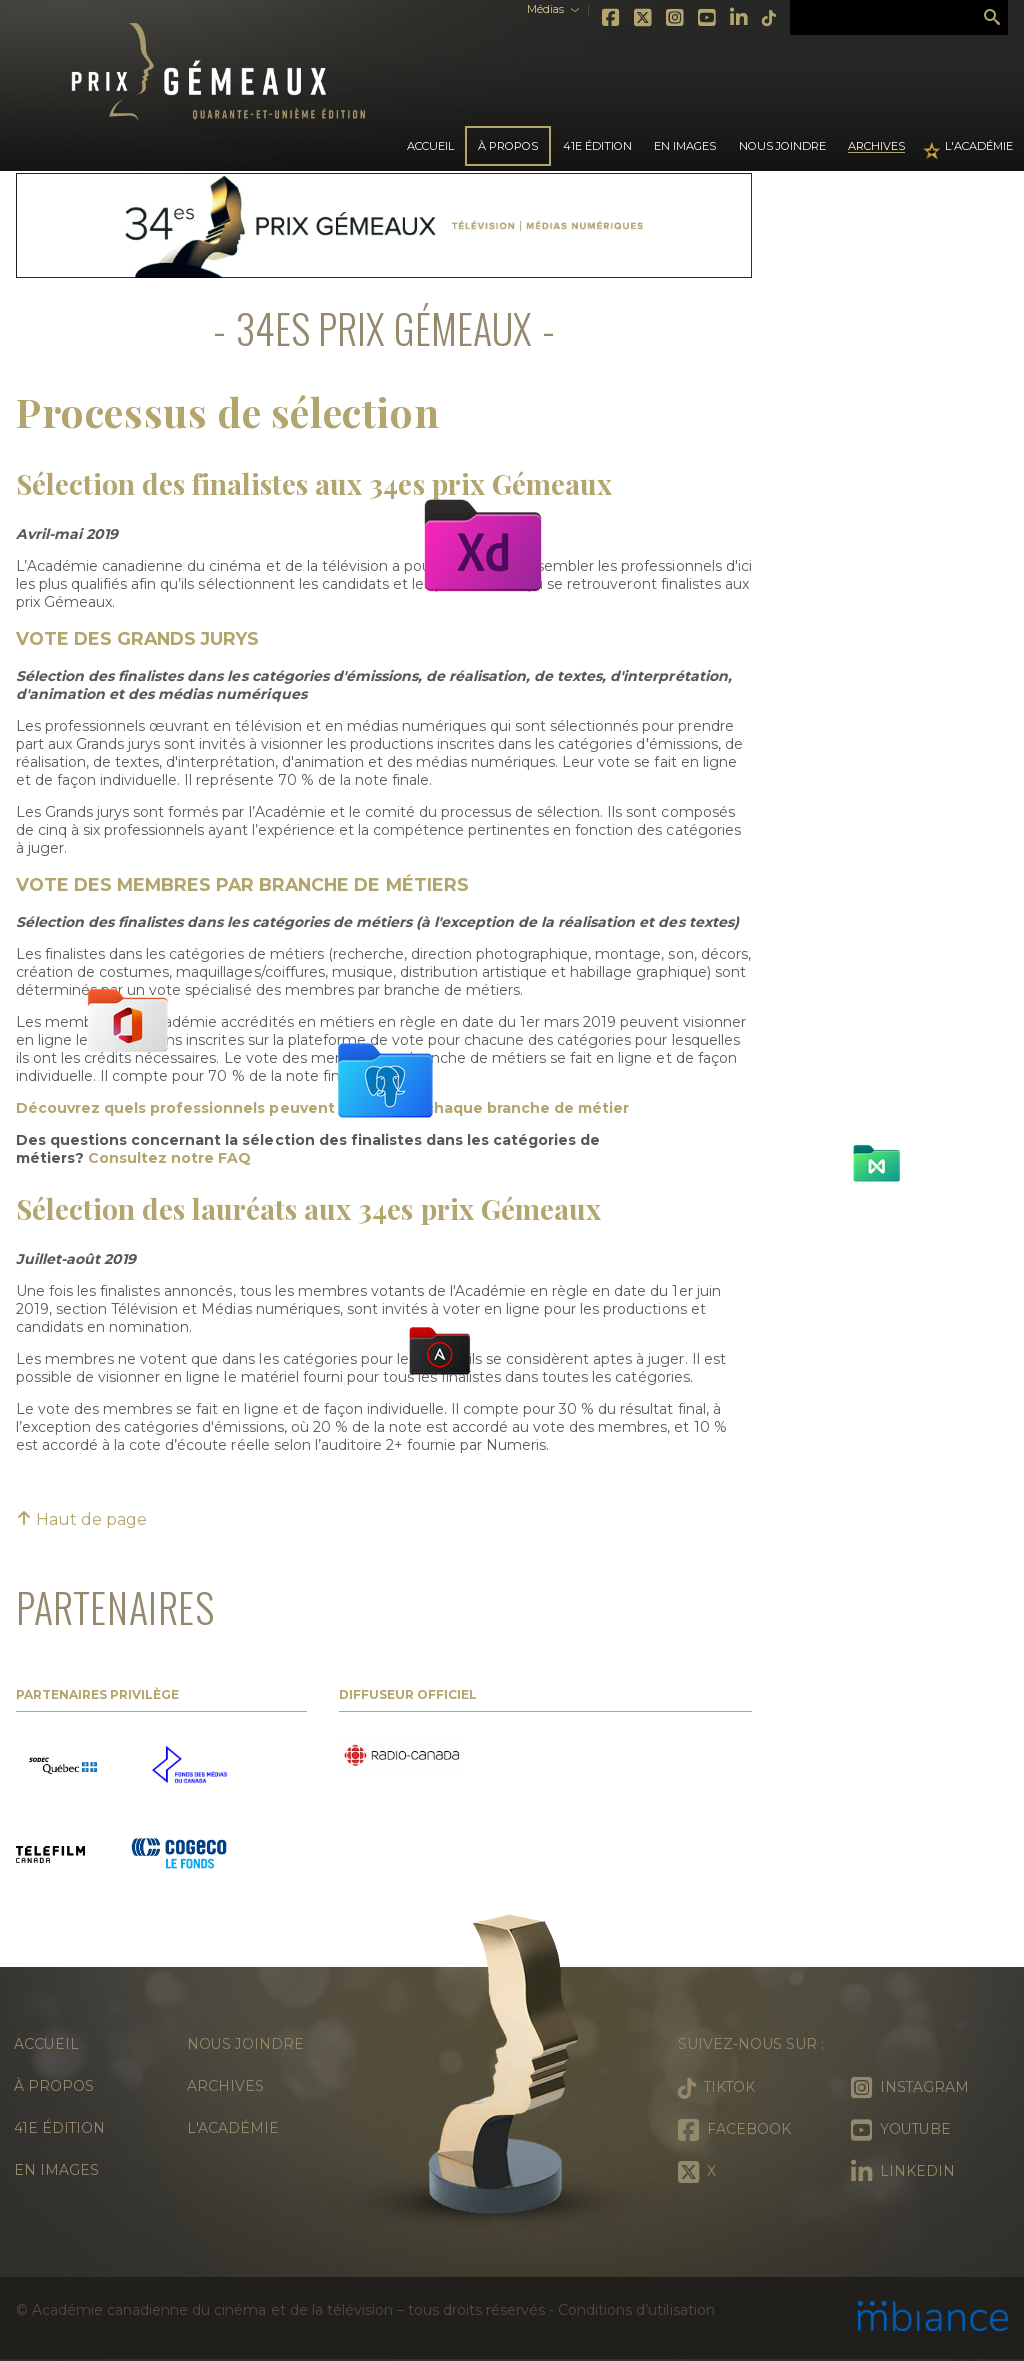  Describe the element at coordinates (127, 1022) in the screenshot. I see `open microsoft office files folder` at that location.